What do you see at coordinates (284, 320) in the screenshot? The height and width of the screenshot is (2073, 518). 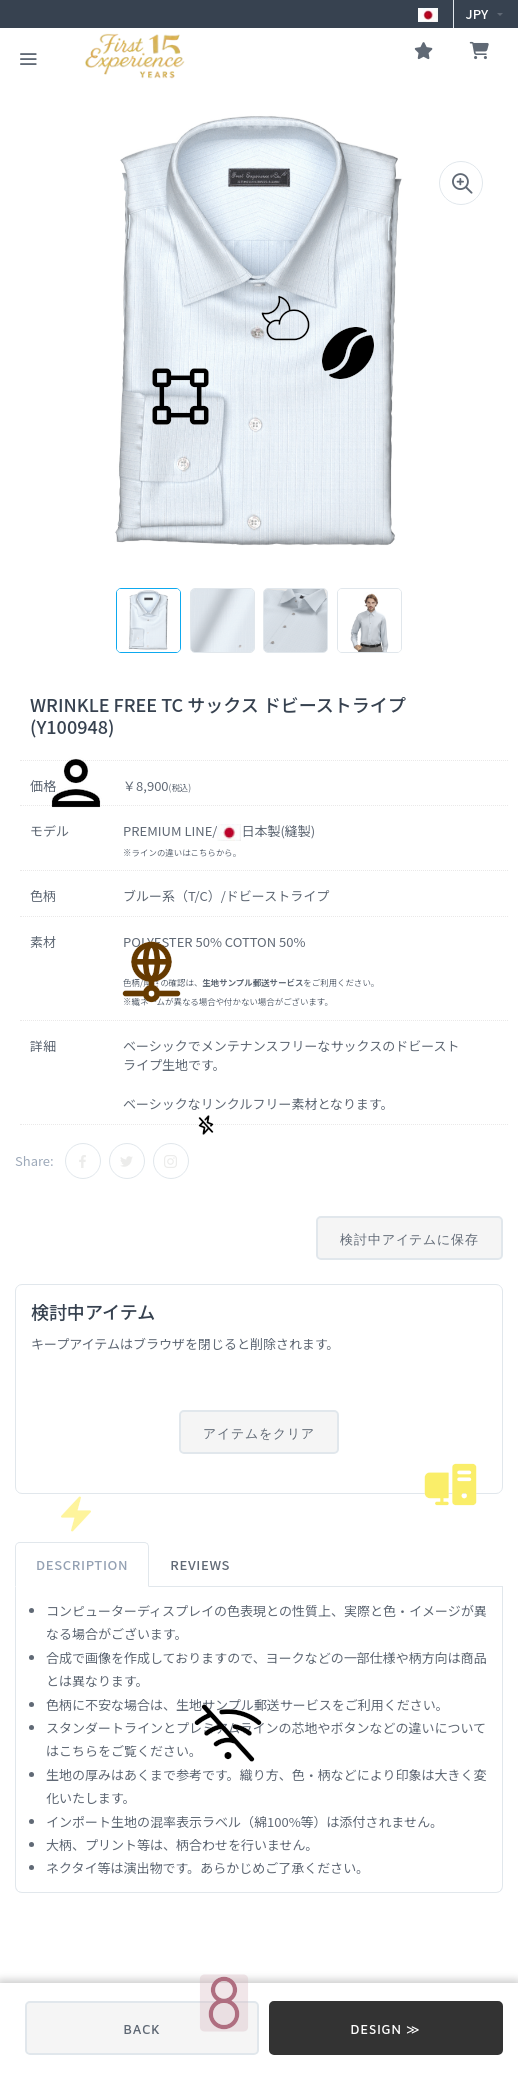 I see `indicates nighttime or evening weather conditions` at bounding box center [284, 320].